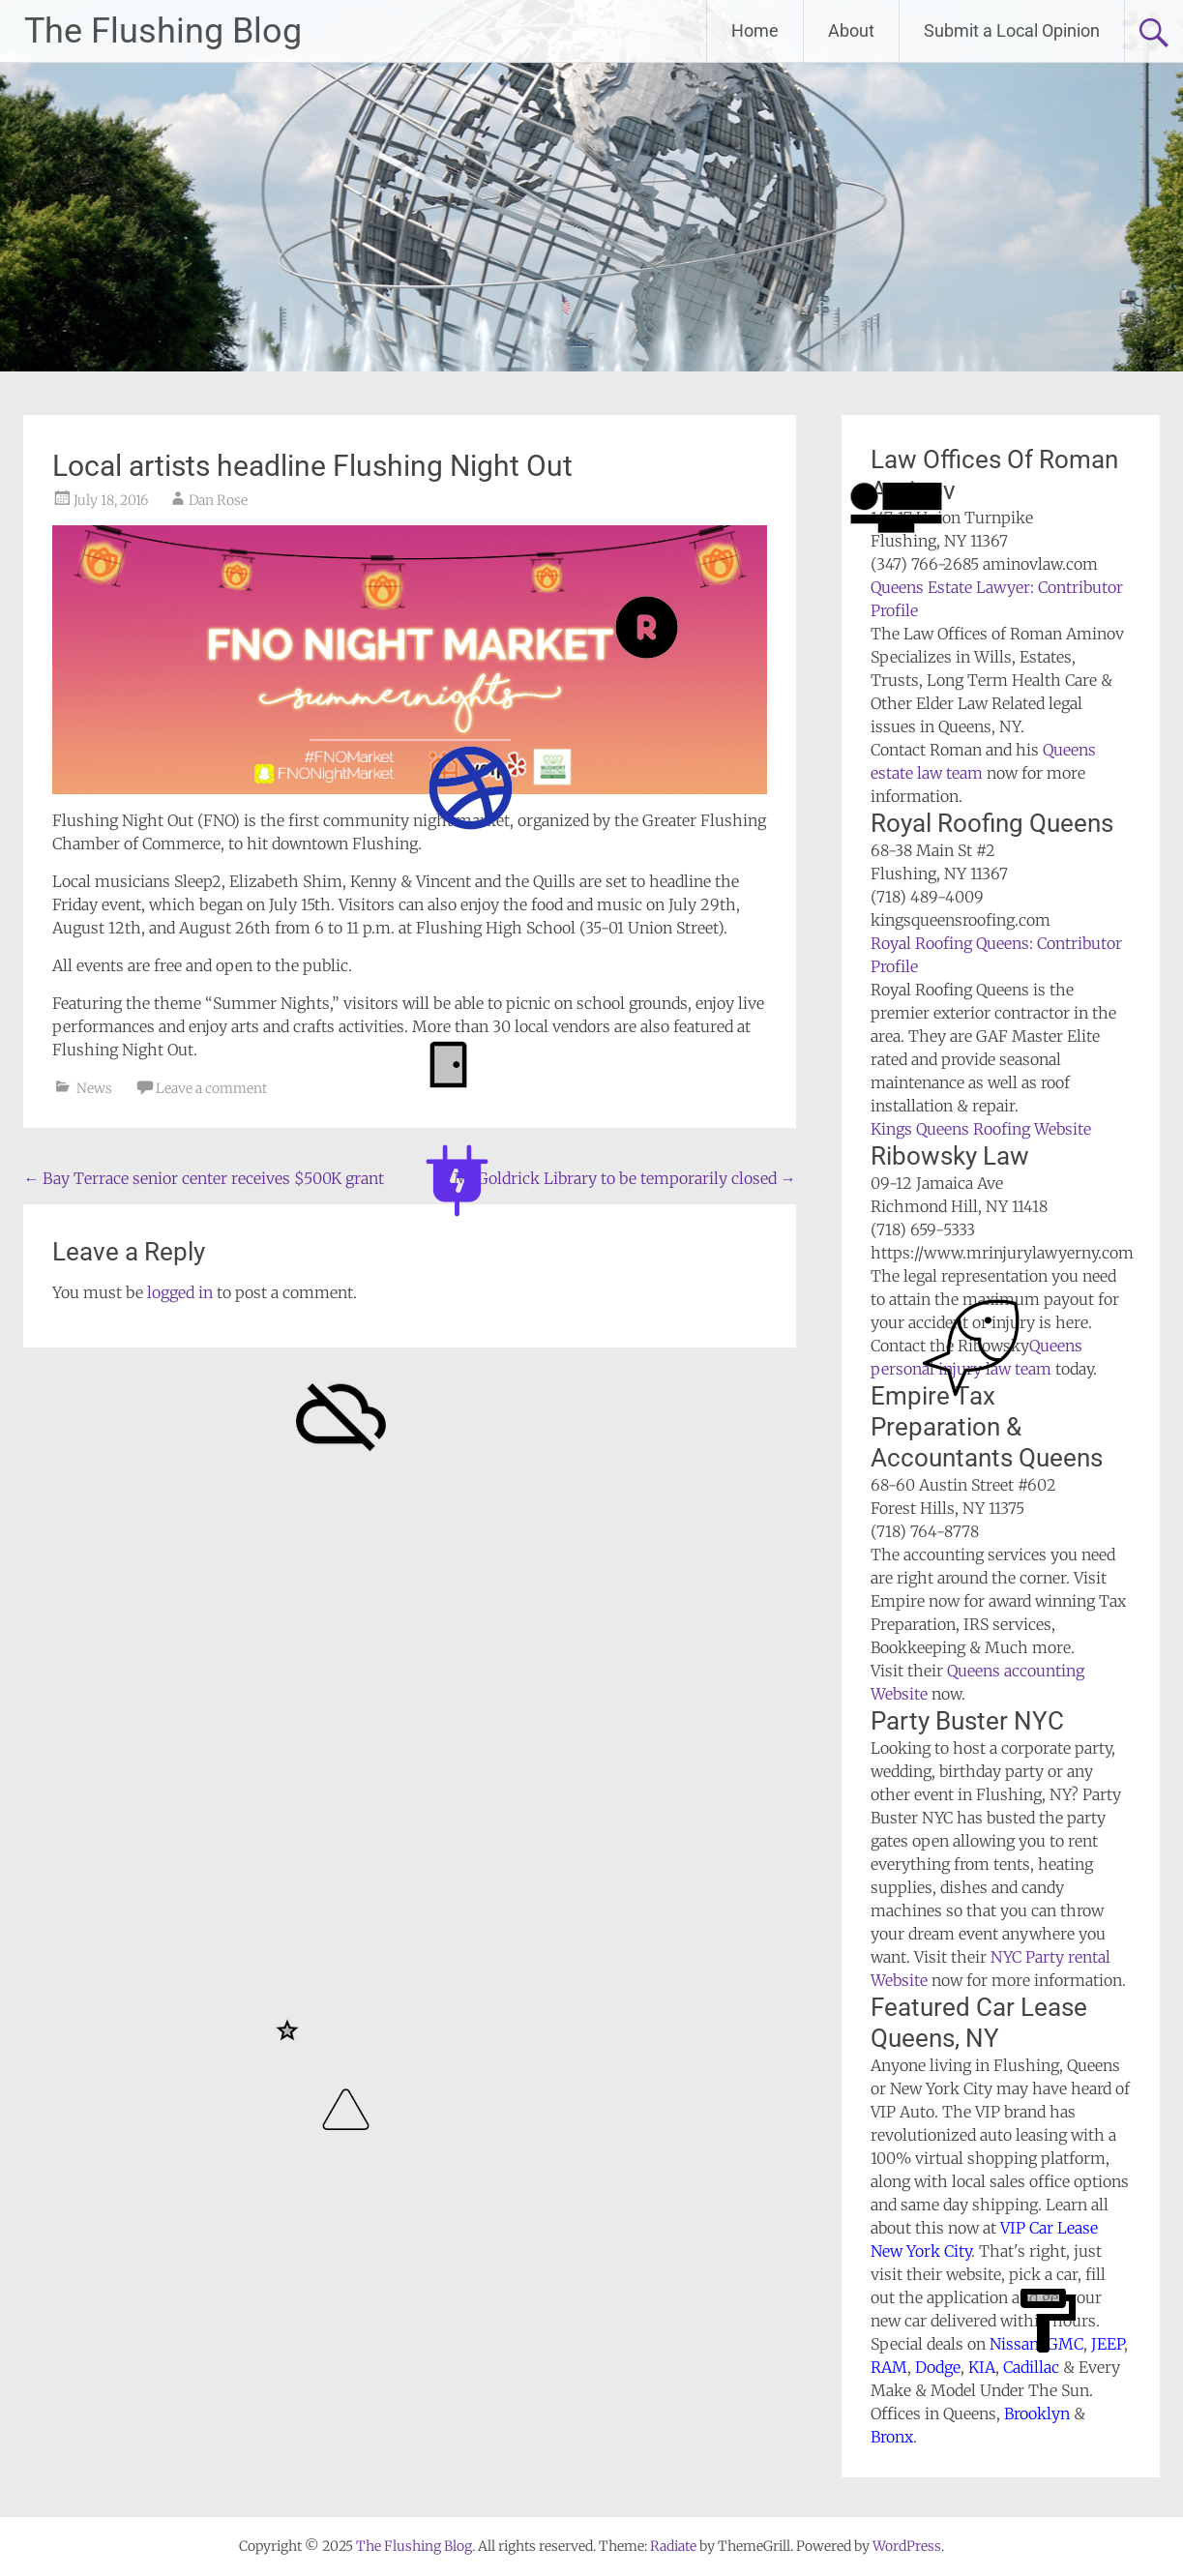 The width and height of the screenshot is (1183, 2576). Describe the element at coordinates (1047, 2321) in the screenshot. I see `apply formatting style to selected content` at that location.